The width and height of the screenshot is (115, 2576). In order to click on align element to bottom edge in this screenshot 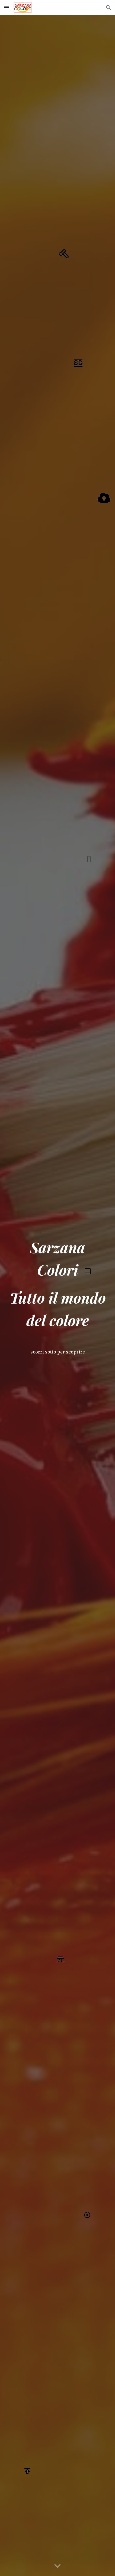, I will do `click(89, 859)`.